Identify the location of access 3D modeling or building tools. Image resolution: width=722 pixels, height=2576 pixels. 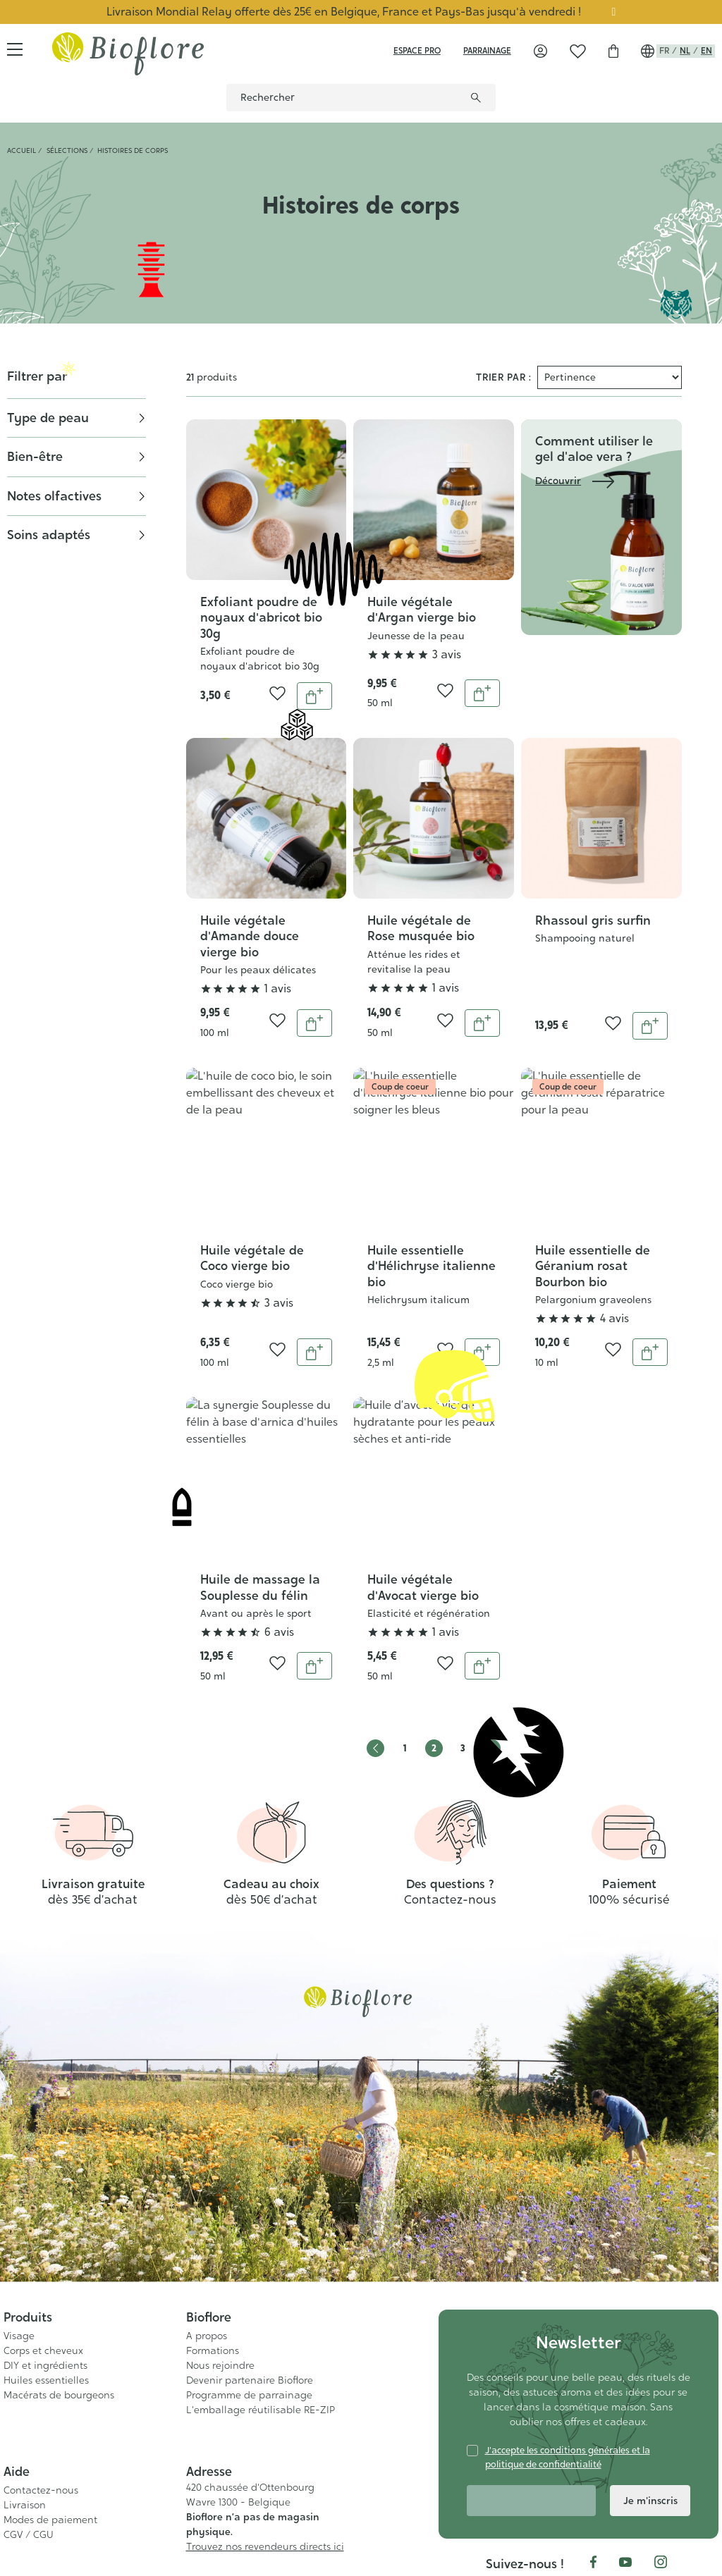
(297, 725).